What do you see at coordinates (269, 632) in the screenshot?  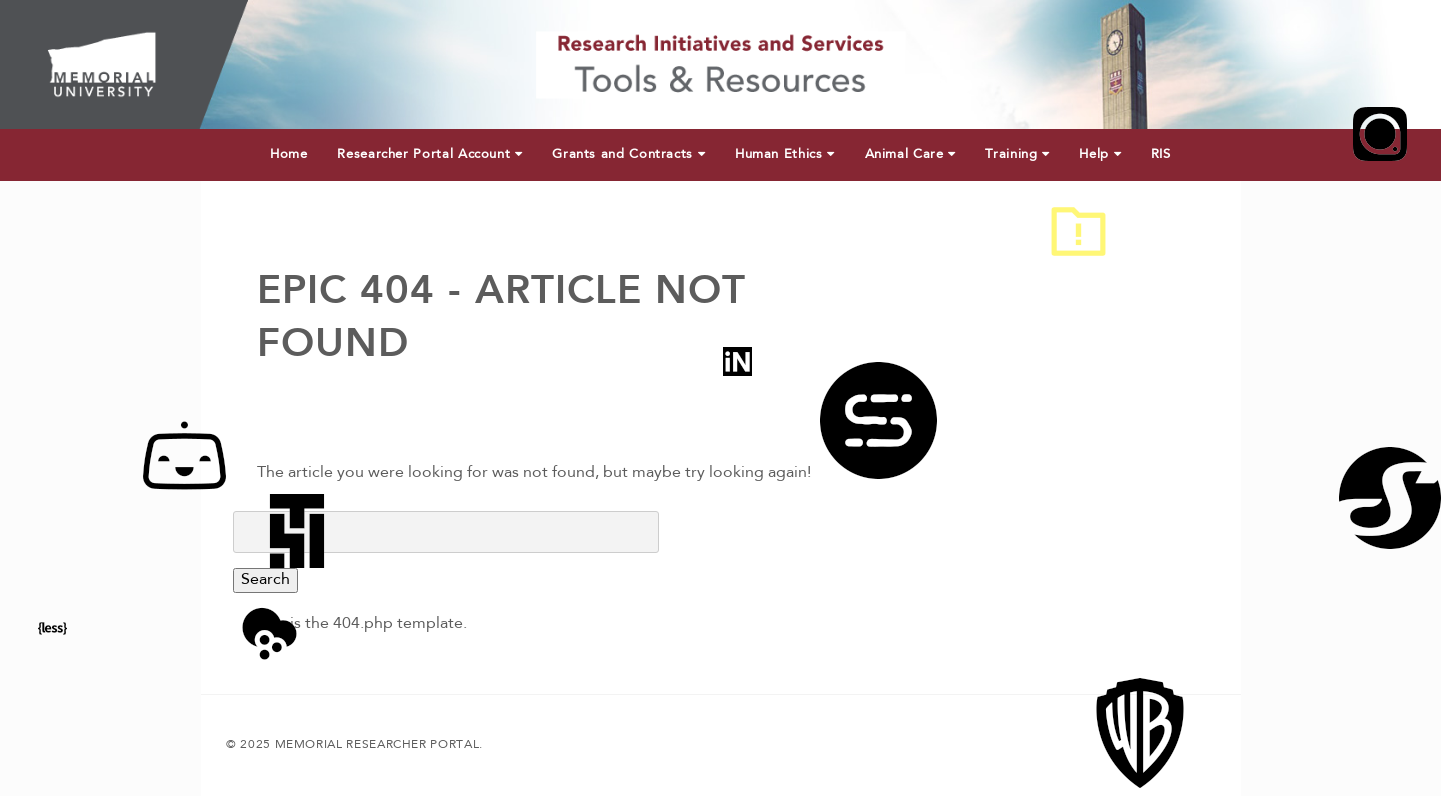 I see `indicates hail weather conditions` at bounding box center [269, 632].